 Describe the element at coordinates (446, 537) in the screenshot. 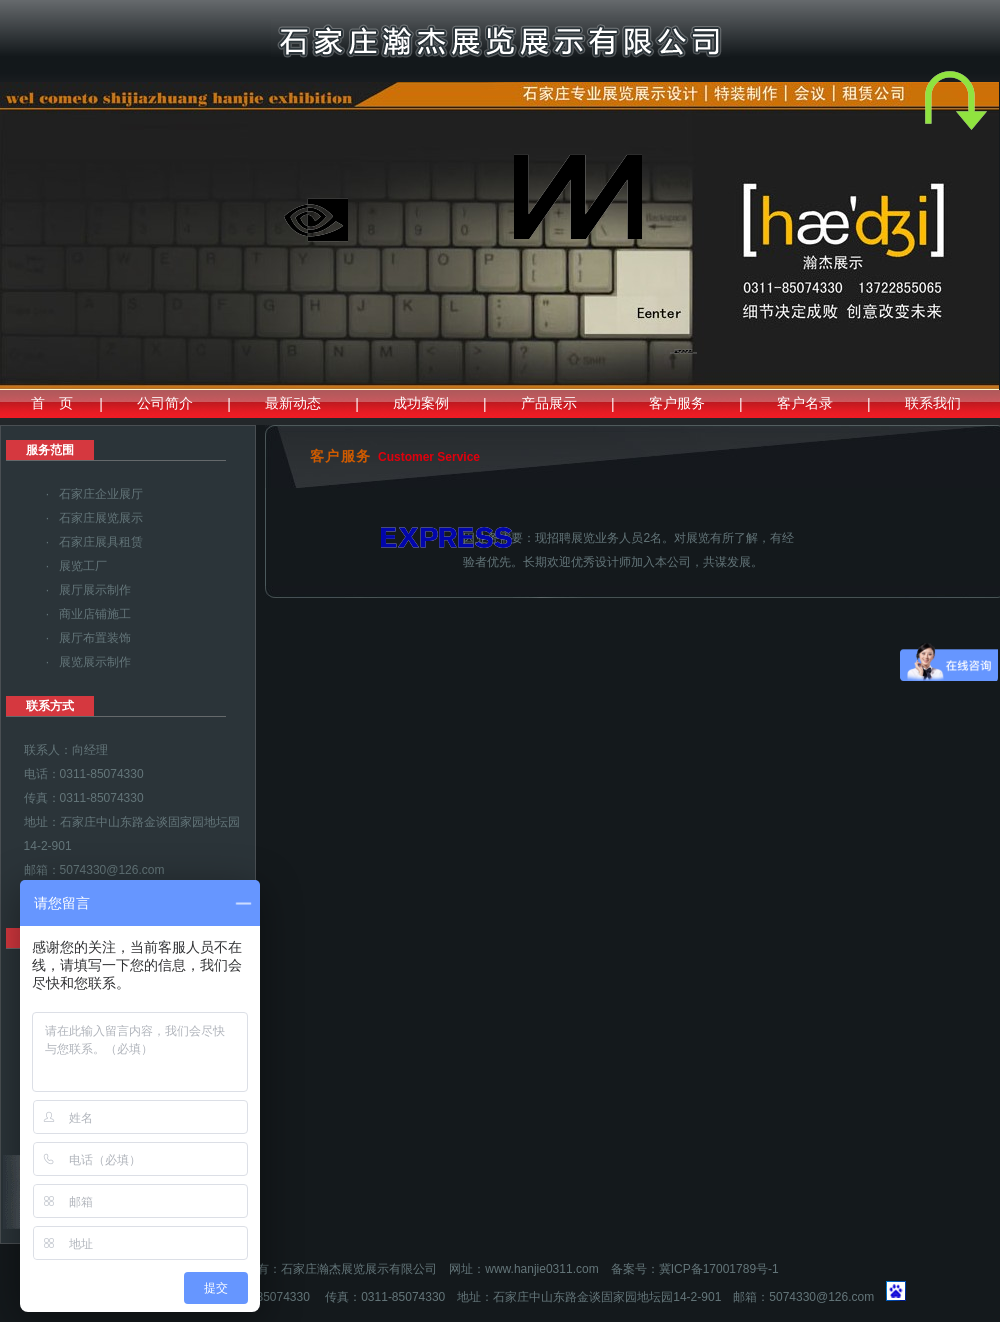

I see `visit the Express clothing retailer website` at that location.